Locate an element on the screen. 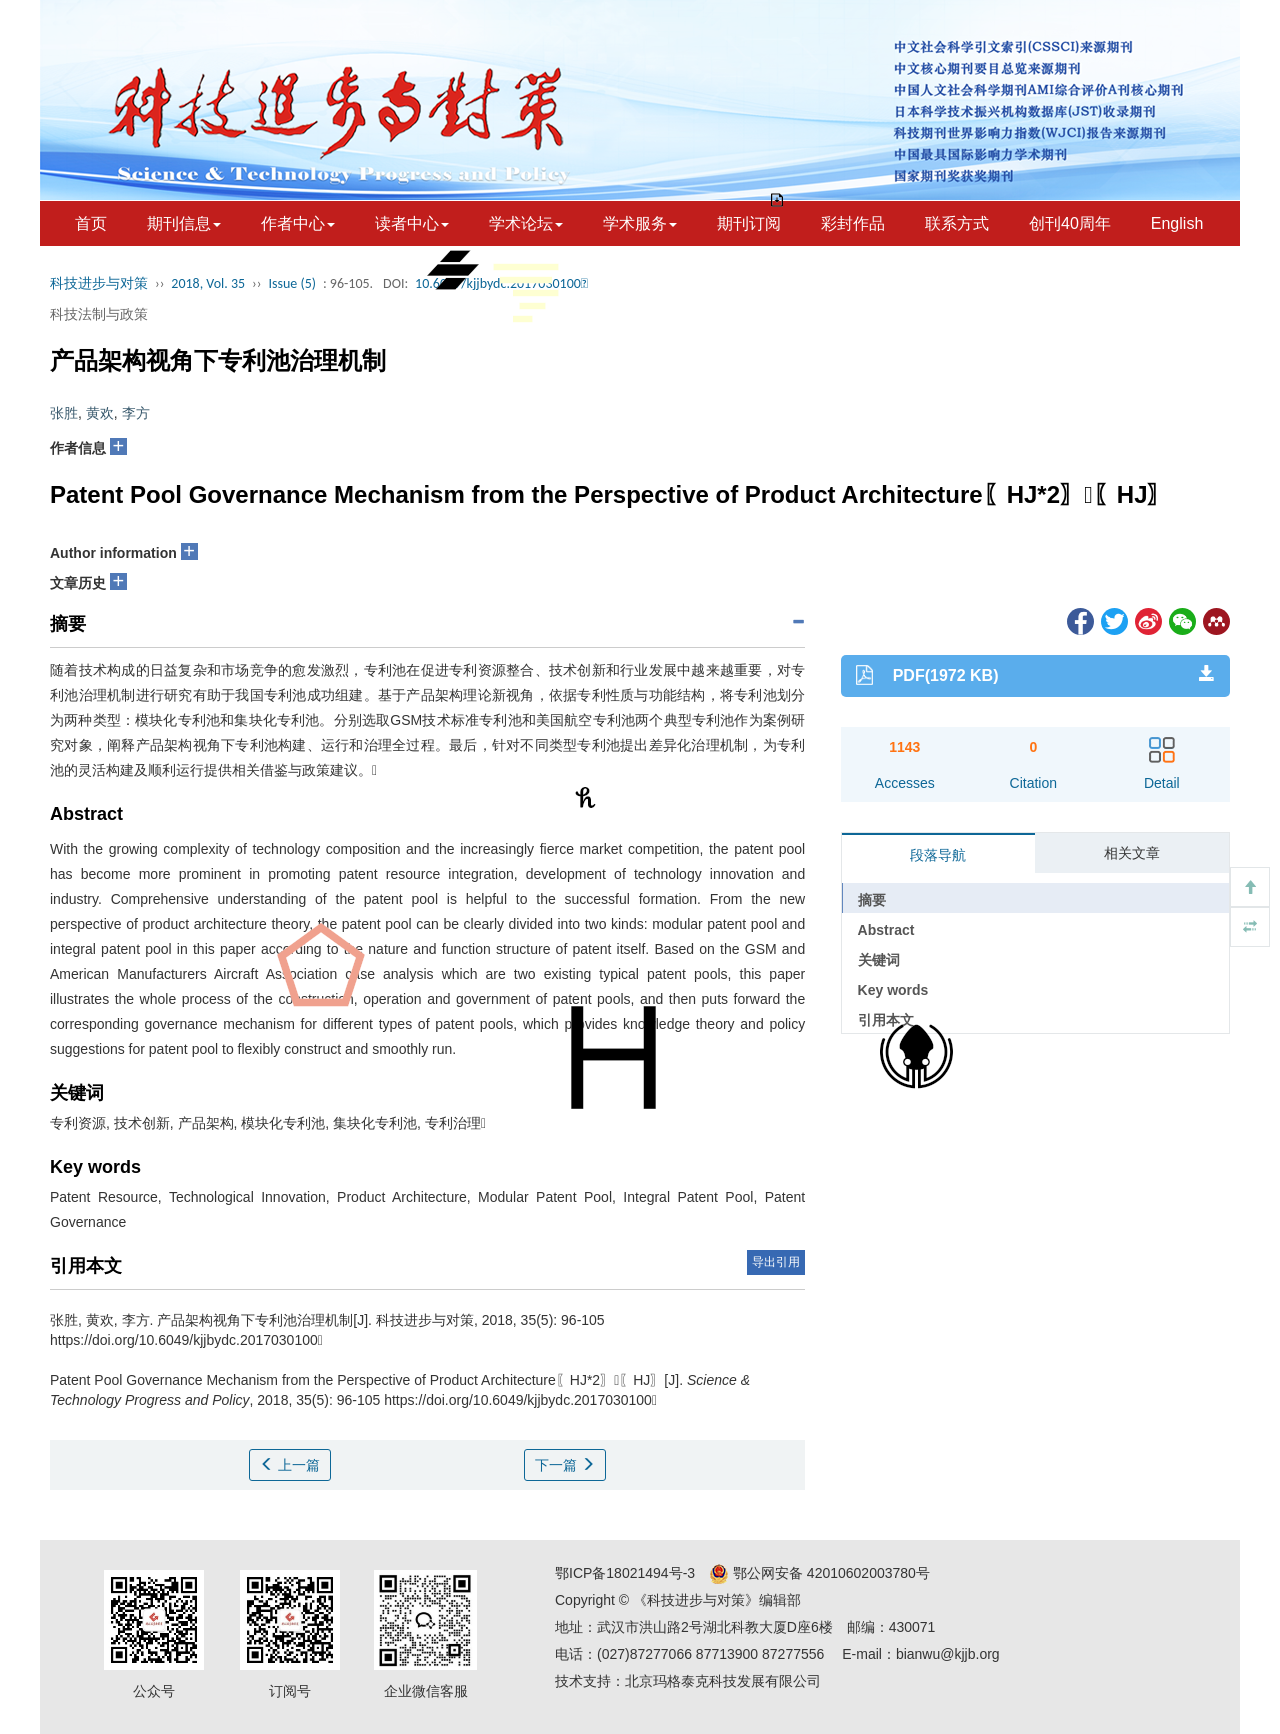 This screenshot has width=1280, height=1734. stencil brand logo is located at coordinates (453, 270).